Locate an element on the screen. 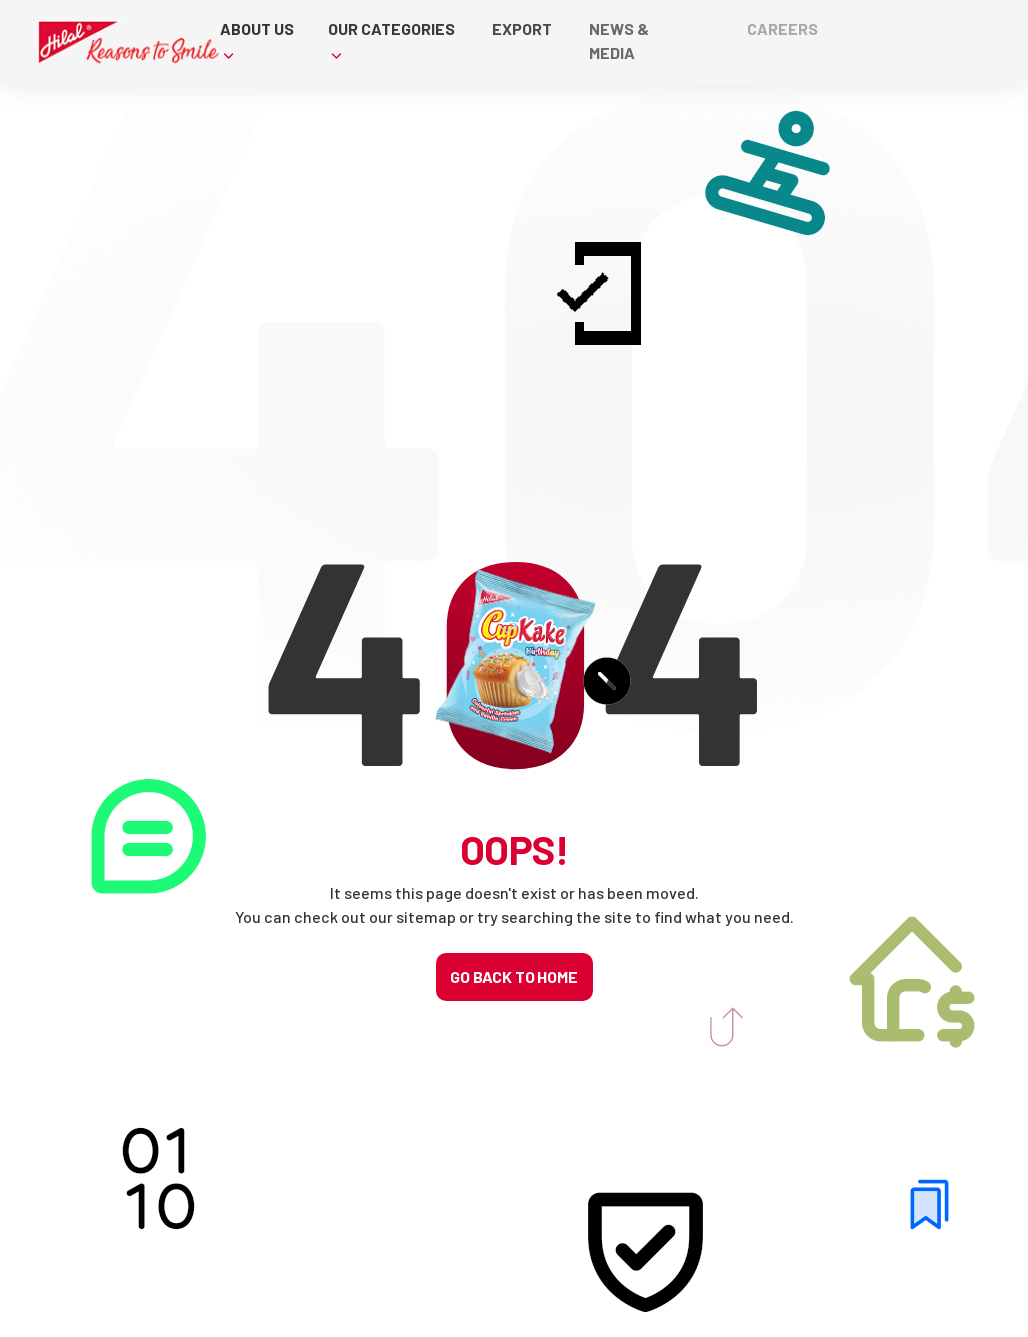 The width and height of the screenshot is (1028, 1337). redo or repeat last action is located at coordinates (725, 1027).